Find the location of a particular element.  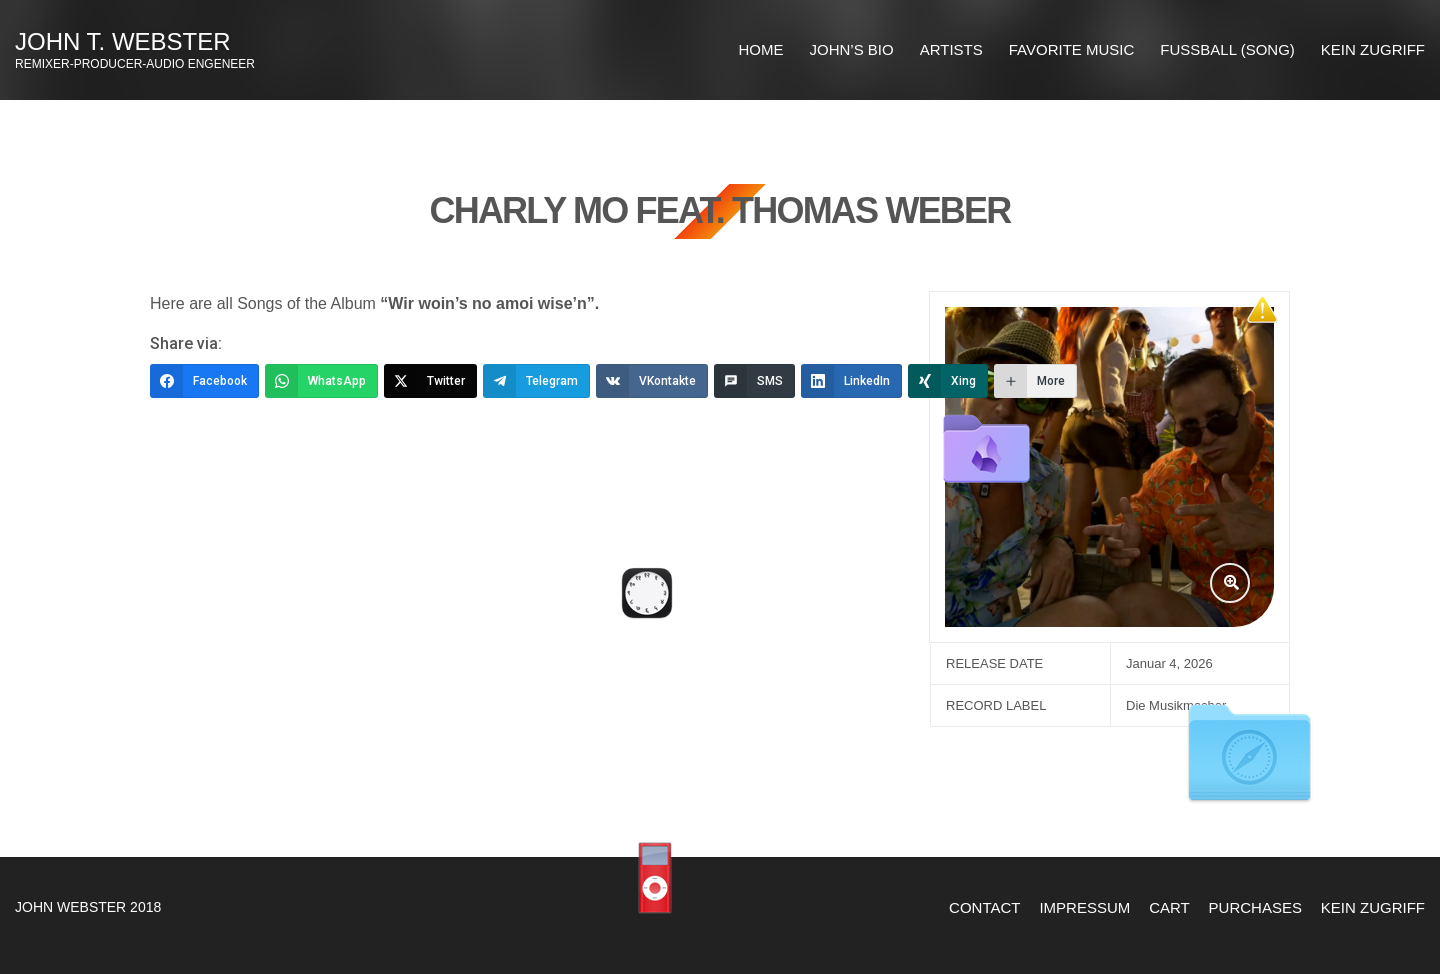

access your local web server files is located at coordinates (1249, 752).